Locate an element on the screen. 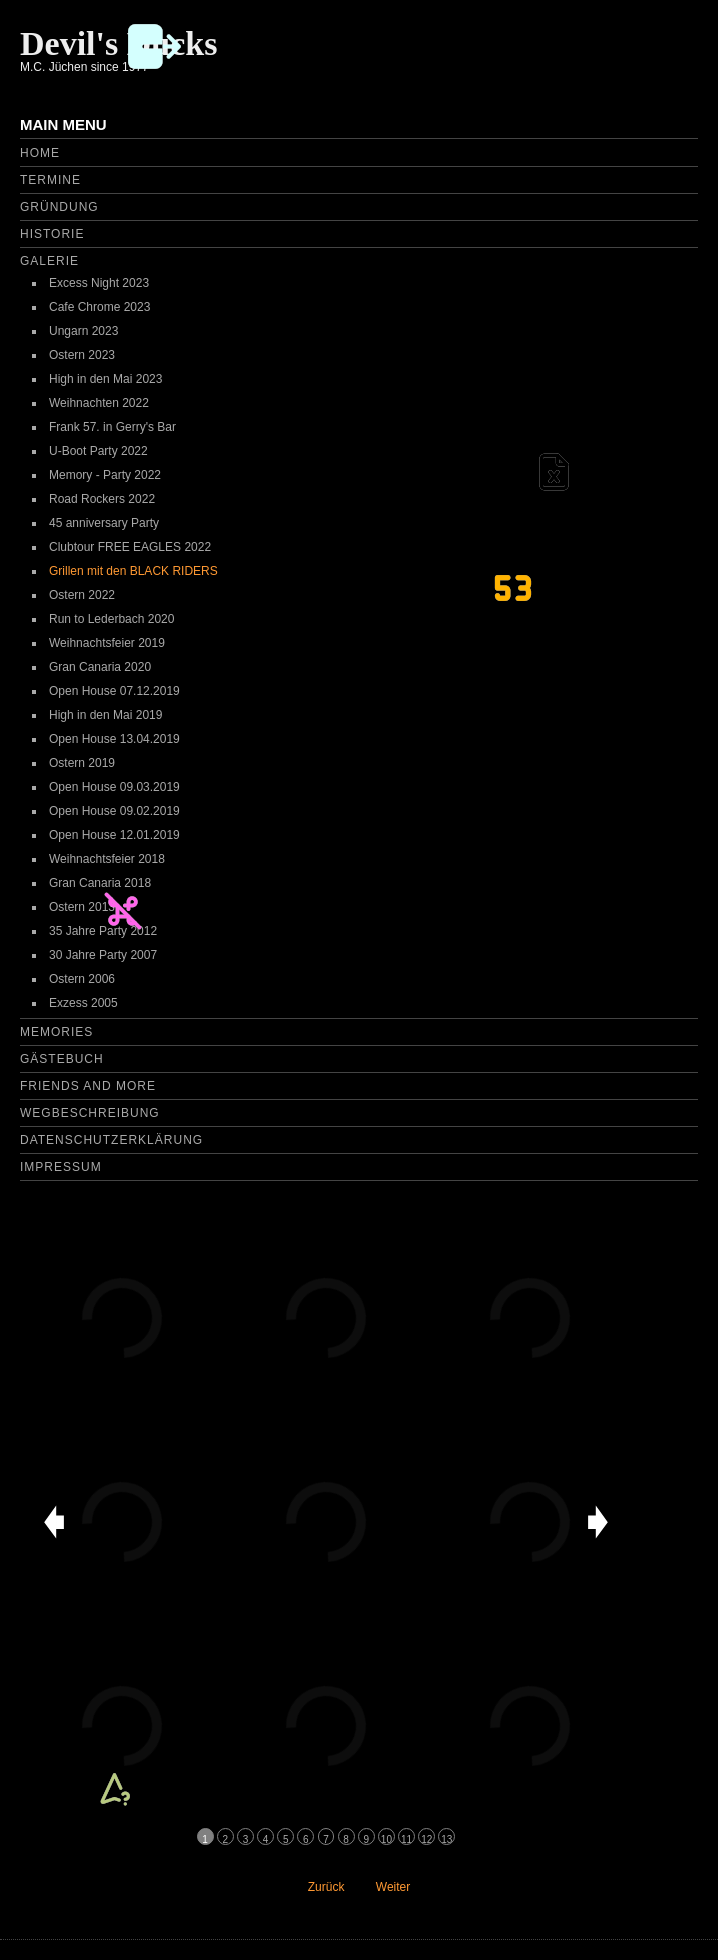 This screenshot has height=1960, width=718. get directions help or navigation assistance is located at coordinates (114, 1788).